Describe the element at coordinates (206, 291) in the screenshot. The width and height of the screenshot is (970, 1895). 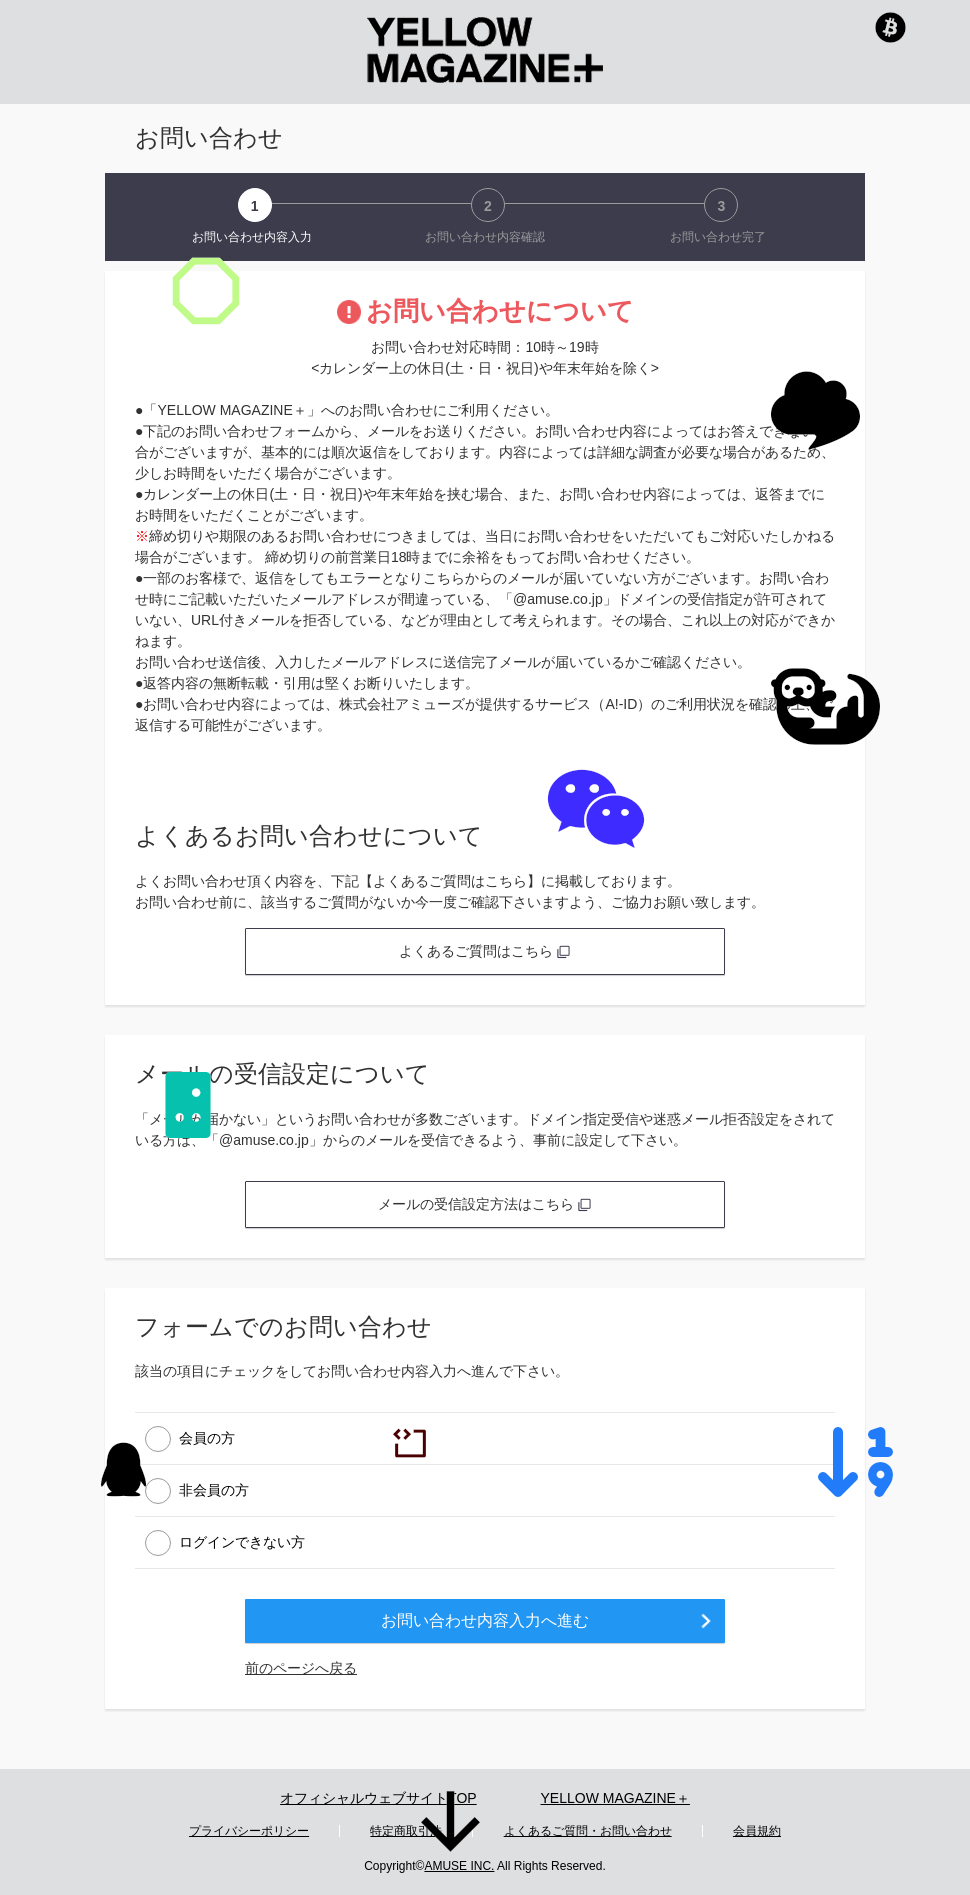
I see `select octagon shape tool` at that location.